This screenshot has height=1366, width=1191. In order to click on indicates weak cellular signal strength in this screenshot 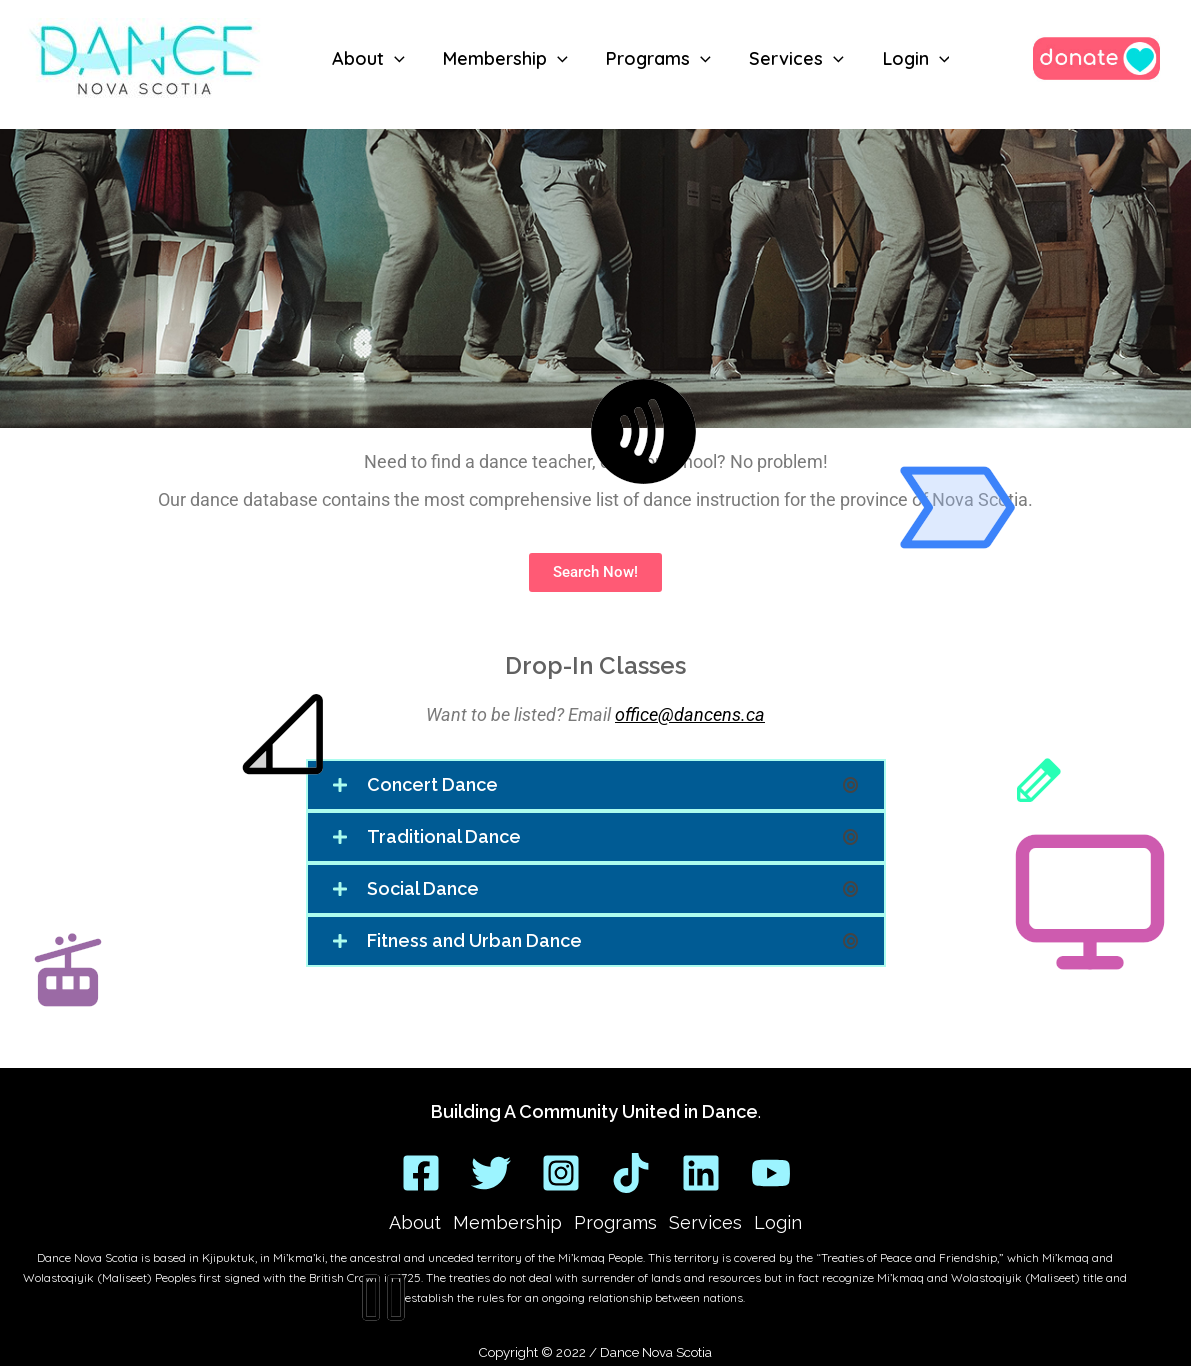, I will do `click(289, 737)`.